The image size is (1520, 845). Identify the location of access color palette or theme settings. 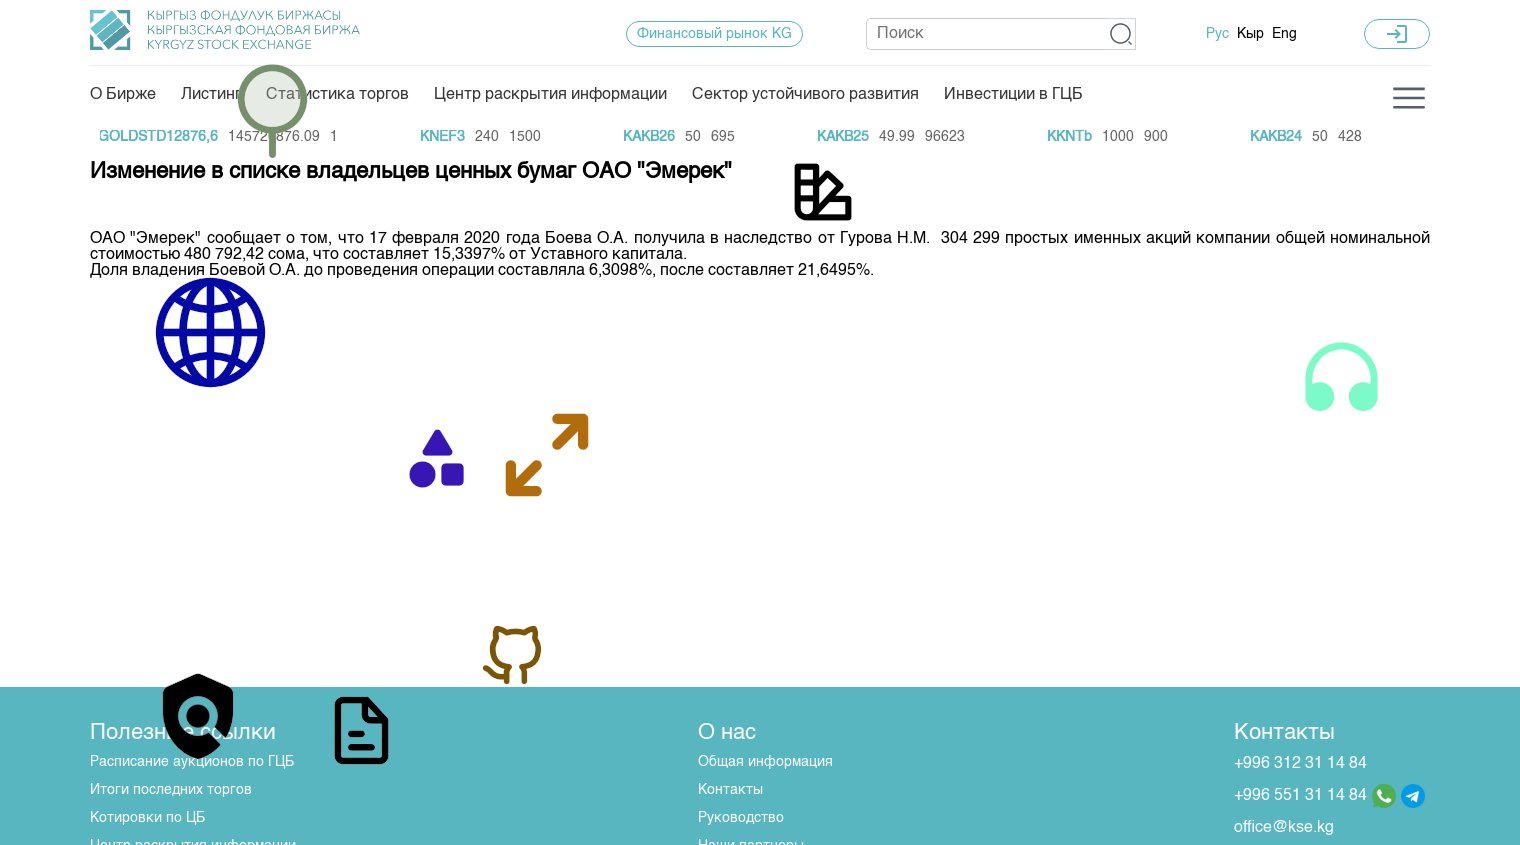
(823, 192).